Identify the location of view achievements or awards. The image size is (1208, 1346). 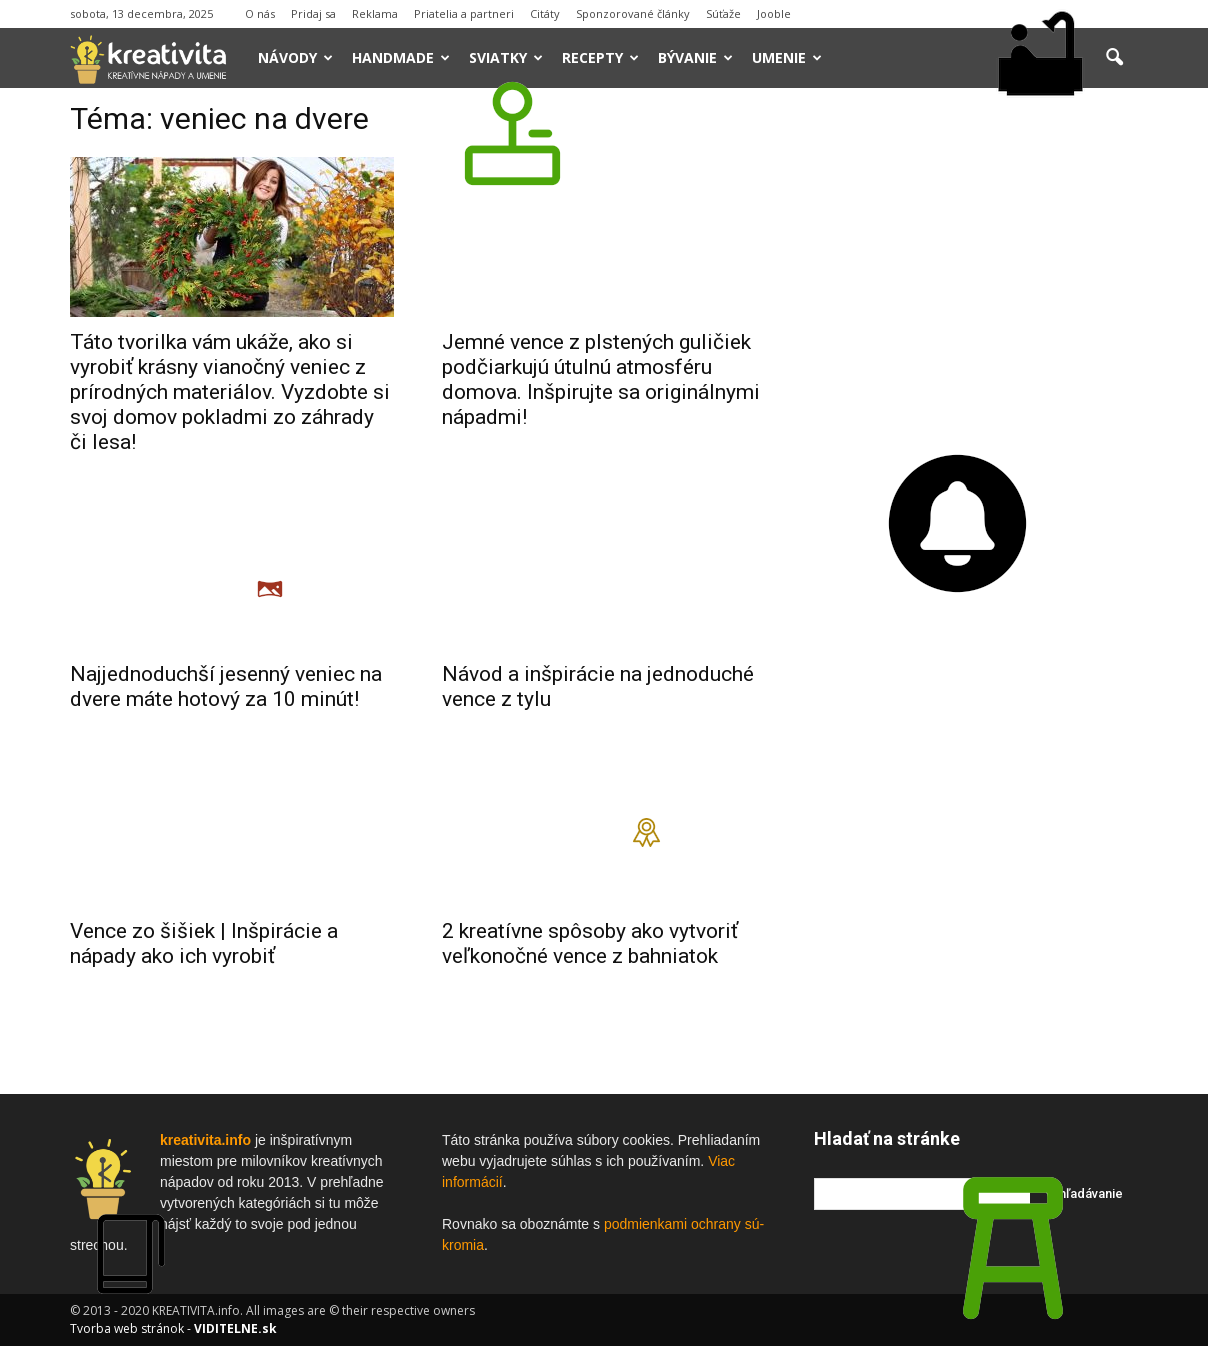
(646, 832).